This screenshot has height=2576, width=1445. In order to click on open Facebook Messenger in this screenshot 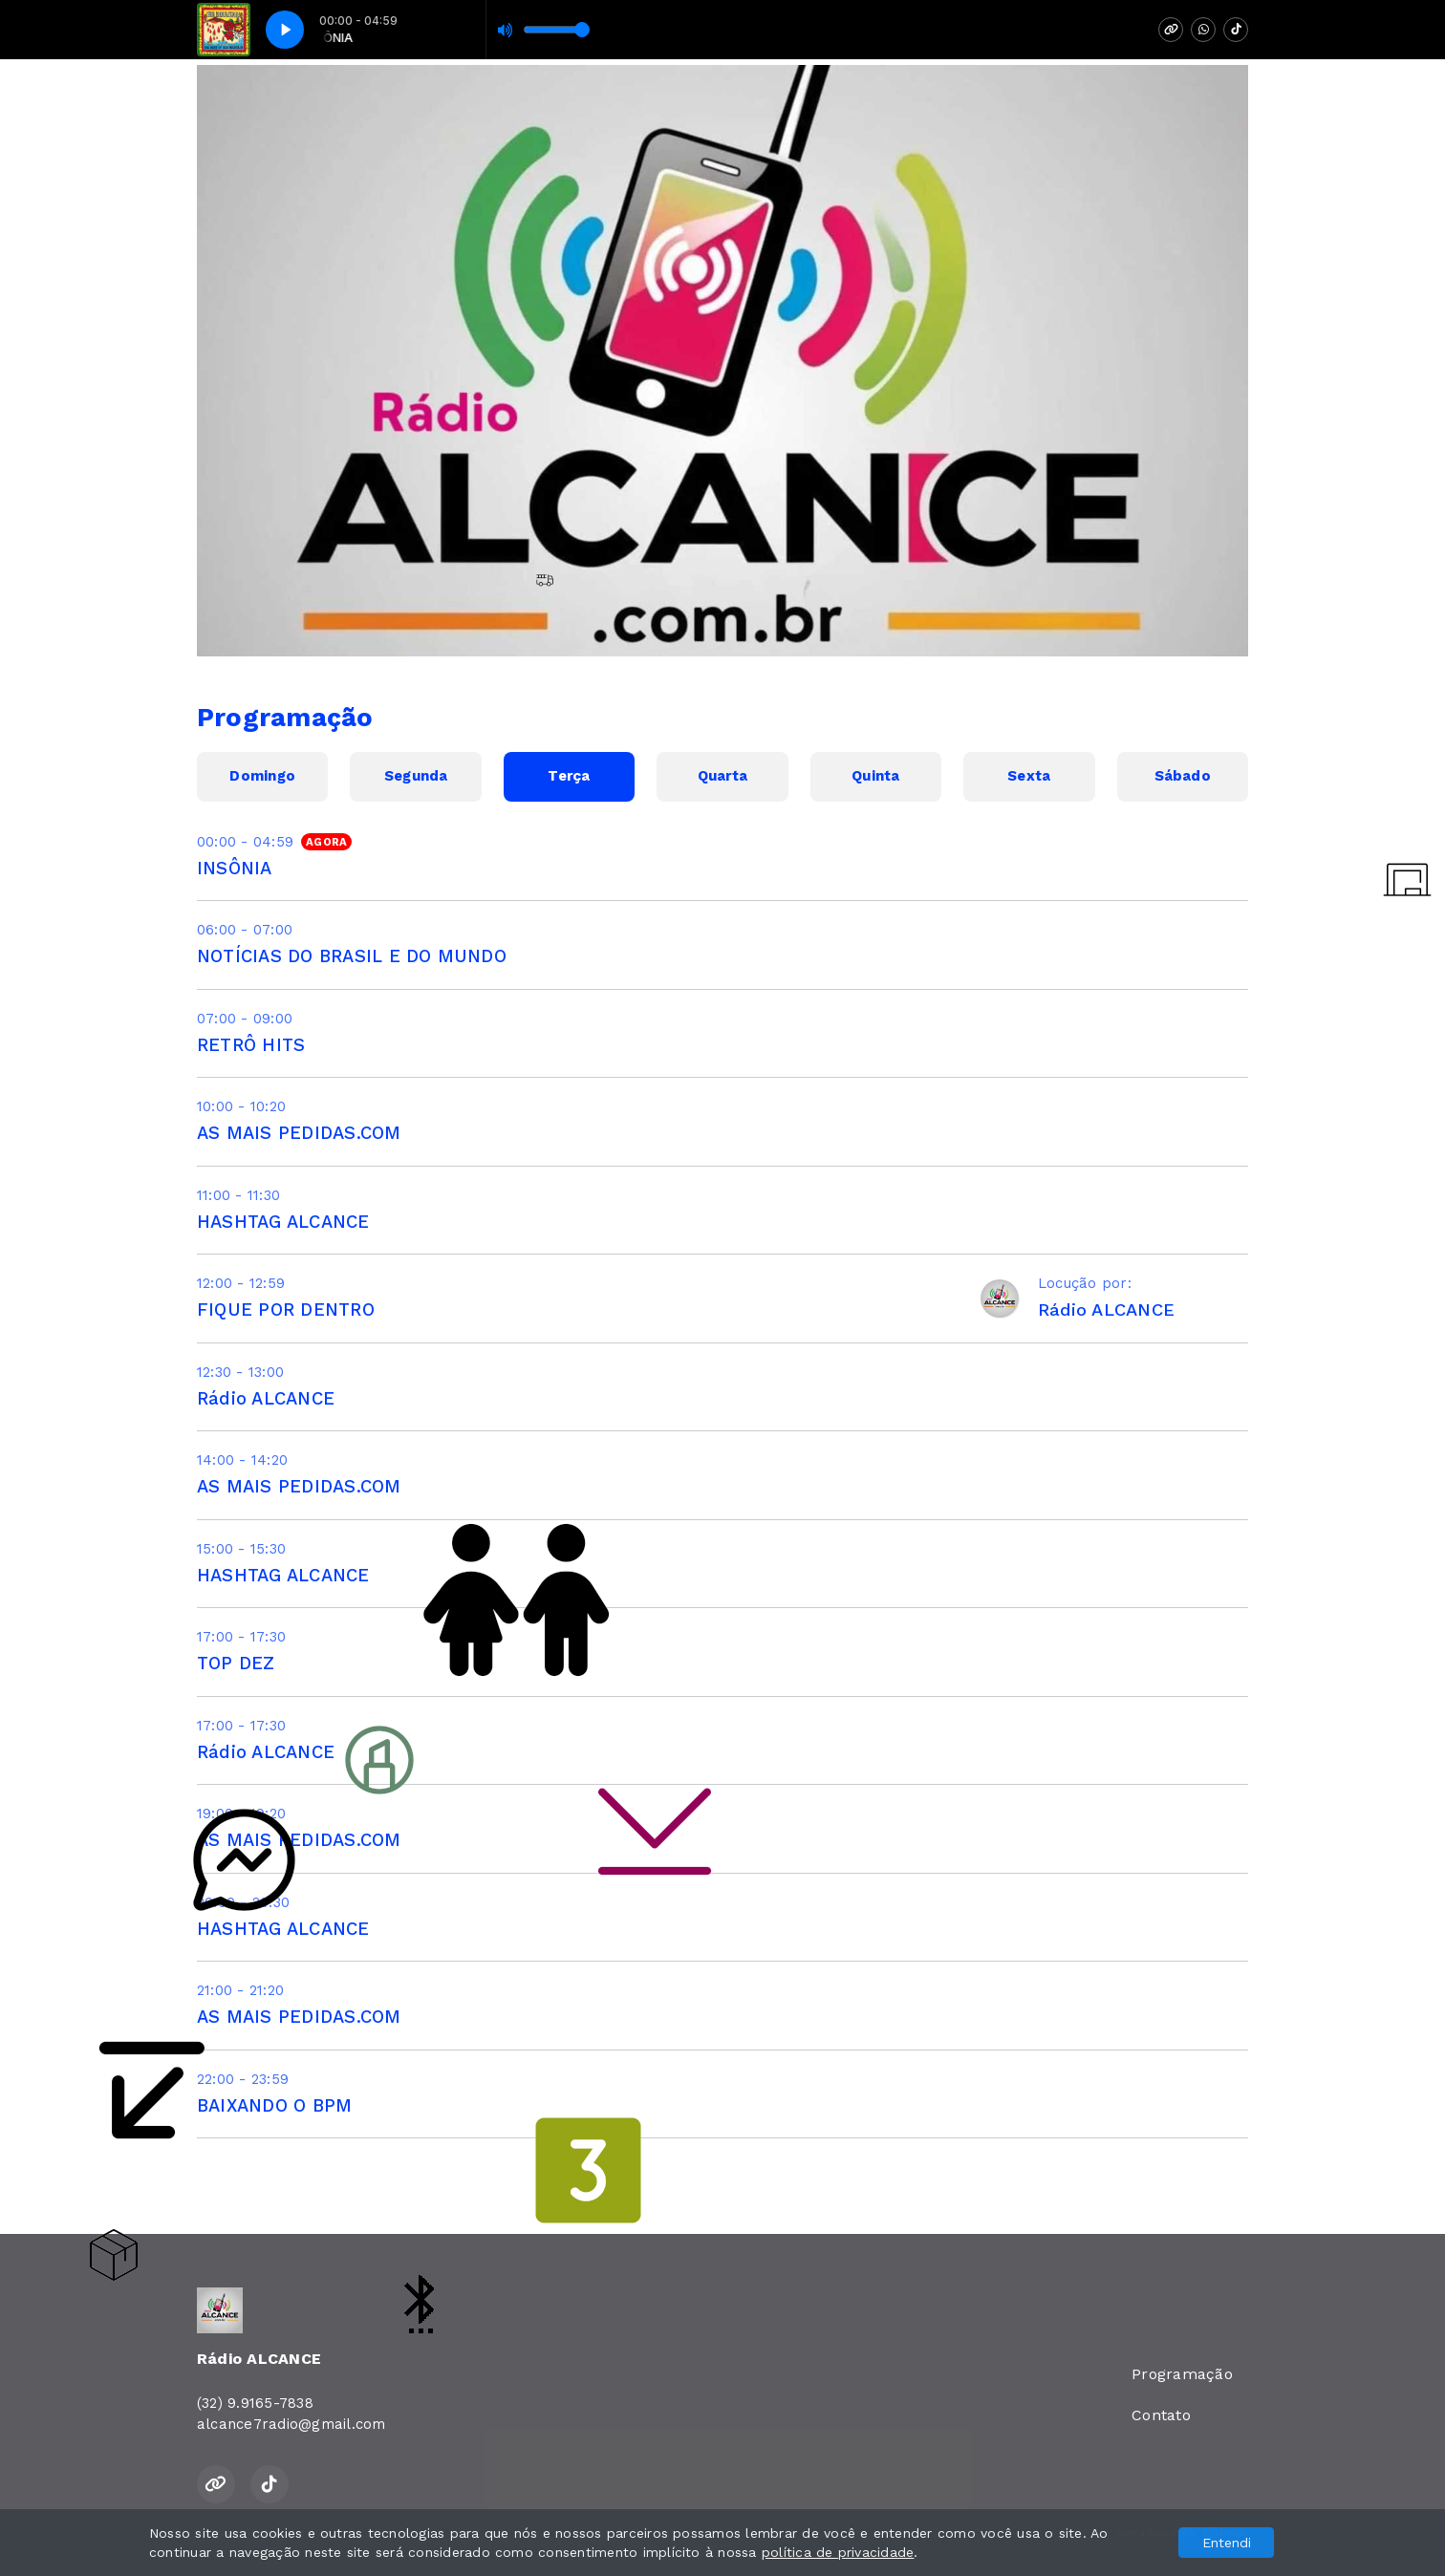, I will do `click(244, 1859)`.